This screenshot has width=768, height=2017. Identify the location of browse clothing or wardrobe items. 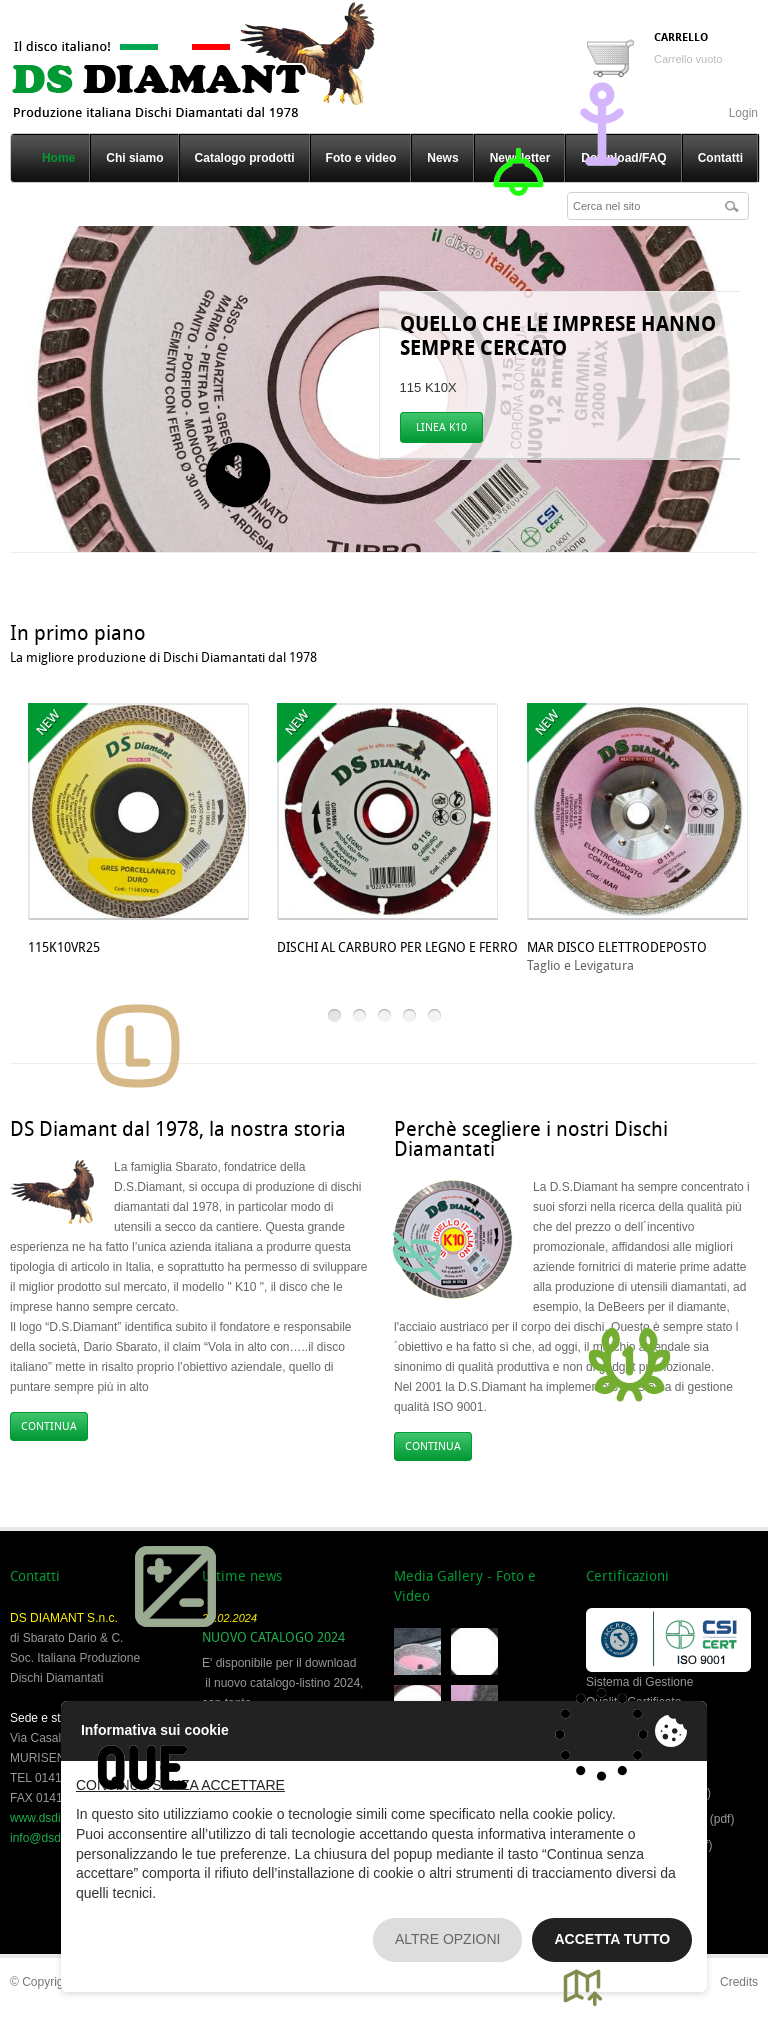
(602, 124).